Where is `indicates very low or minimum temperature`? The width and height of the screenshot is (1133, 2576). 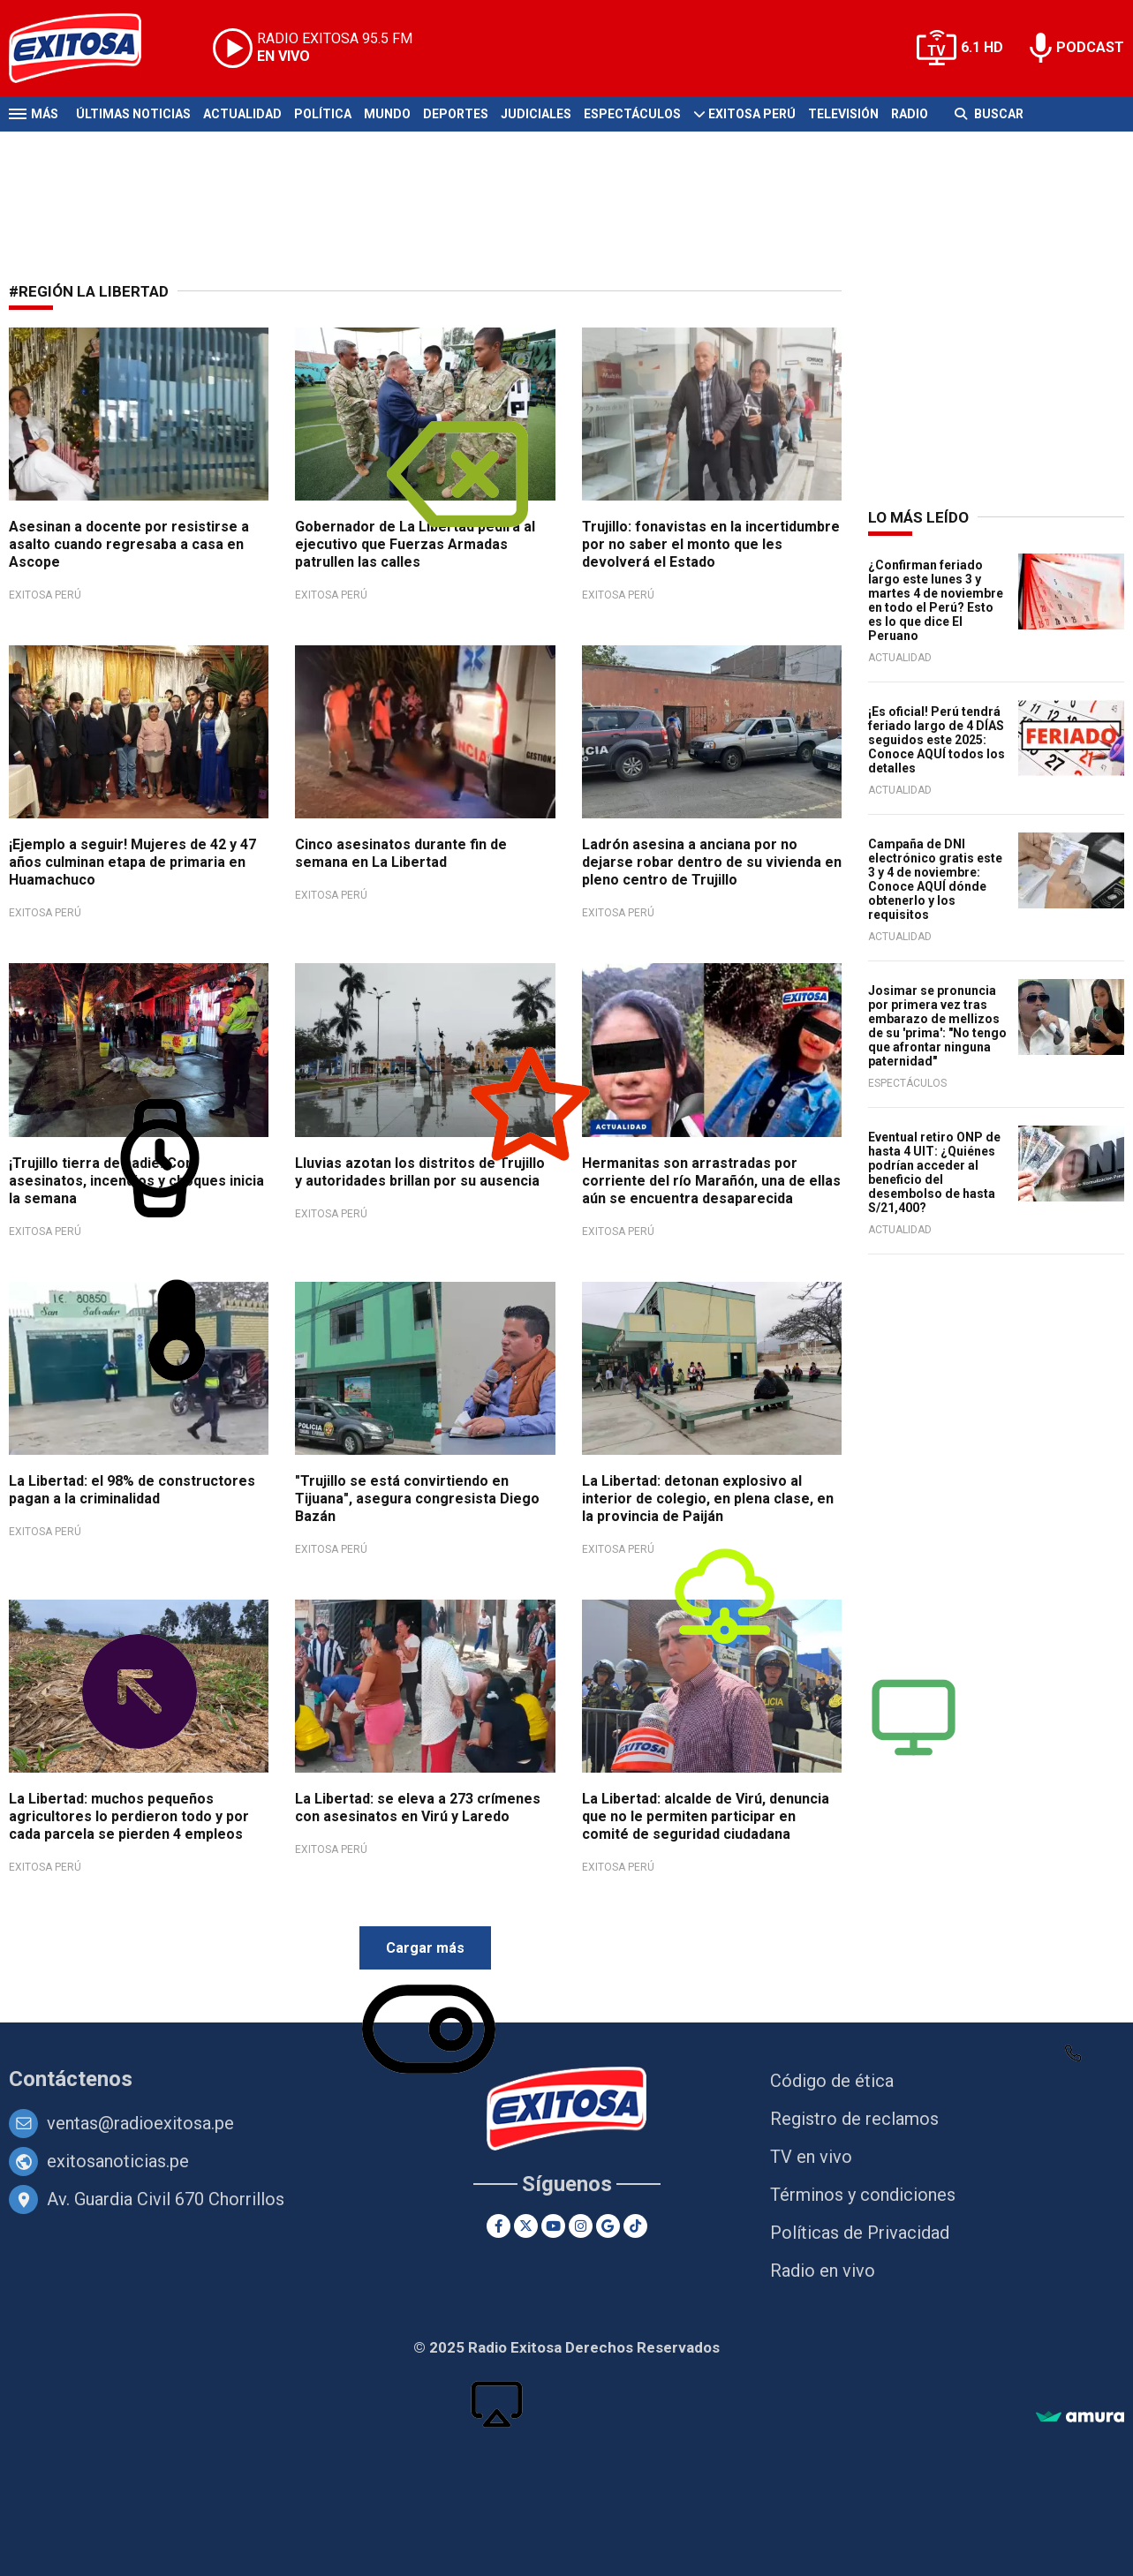 indicates very low or minimum temperature is located at coordinates (177, 1330).